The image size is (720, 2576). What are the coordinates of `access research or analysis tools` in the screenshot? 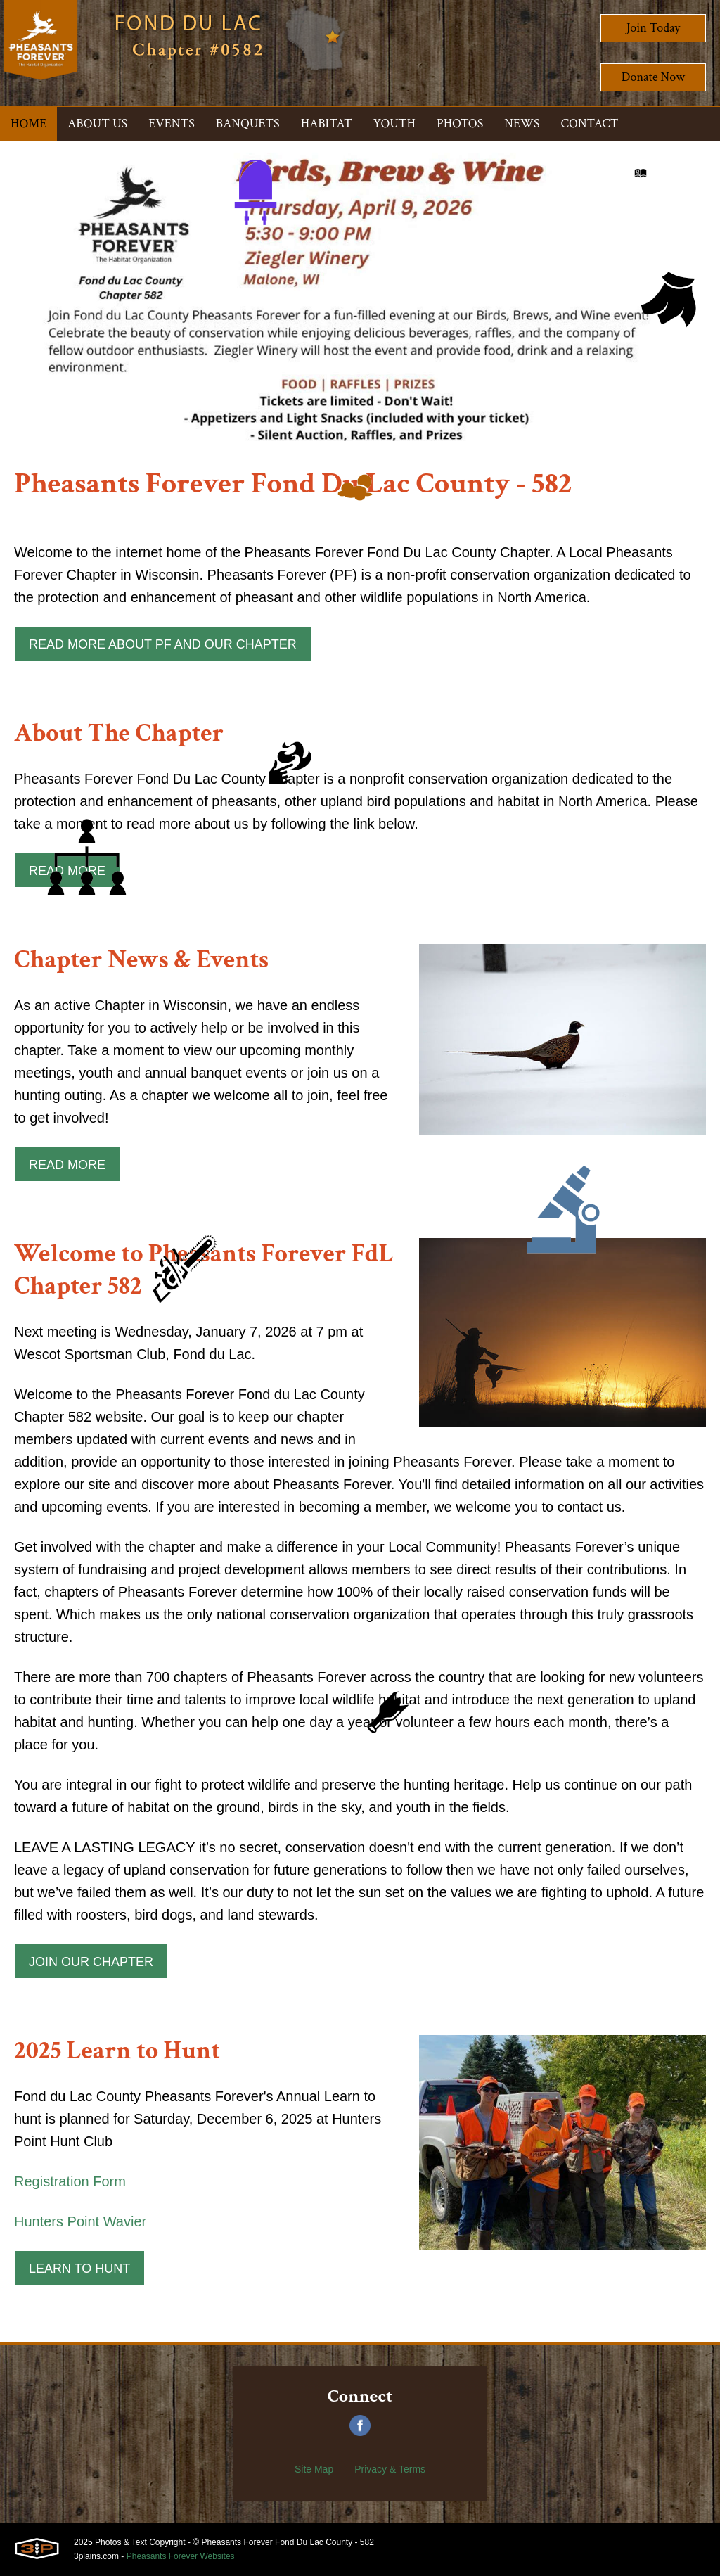 It's located at (563, 1209).